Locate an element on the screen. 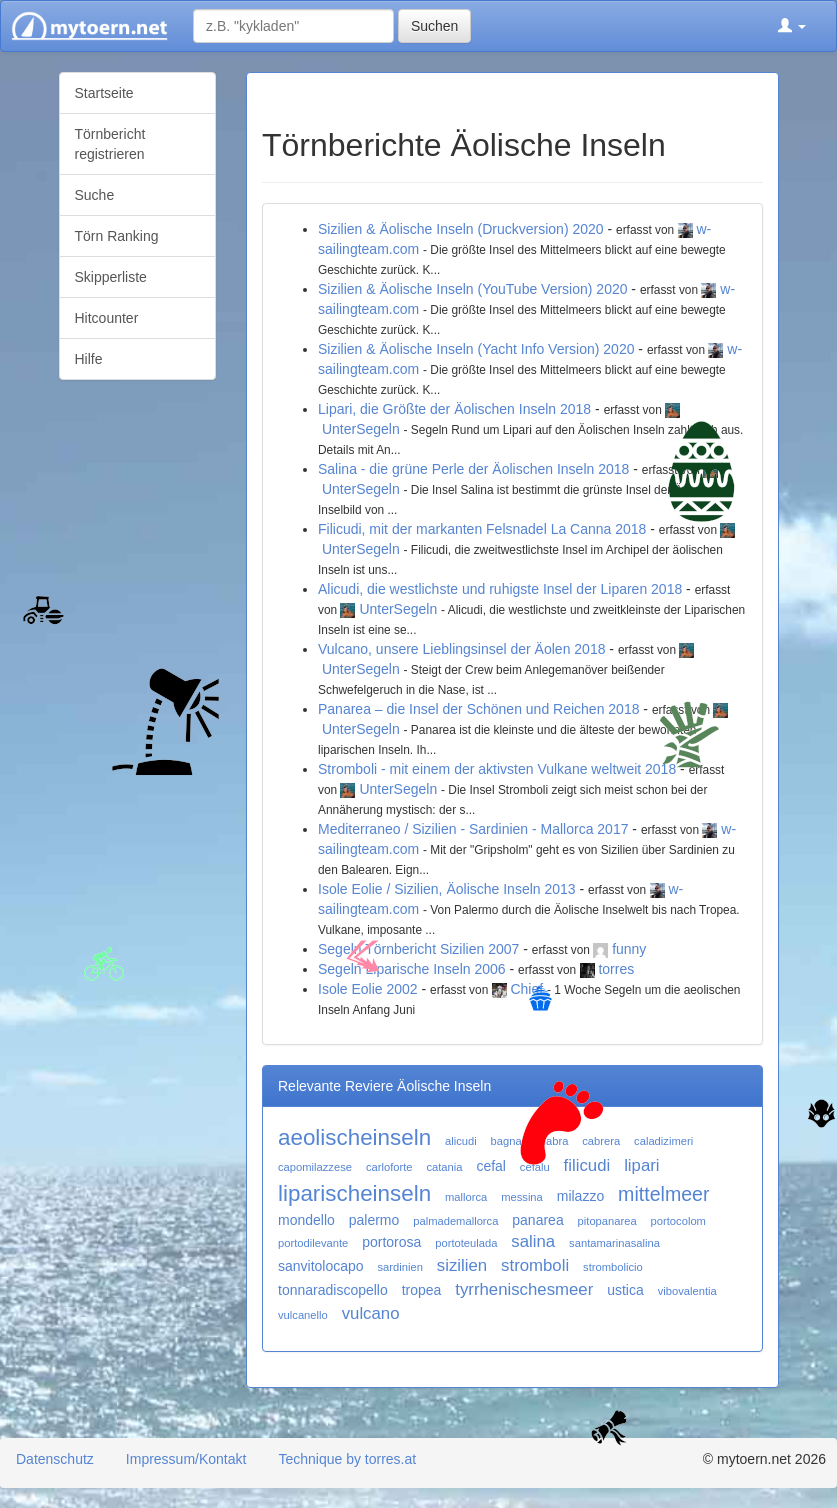 The height and width of the screenshot is (1508, 837). toggle desk lamp or reading light is located at coordinates (165, 721).